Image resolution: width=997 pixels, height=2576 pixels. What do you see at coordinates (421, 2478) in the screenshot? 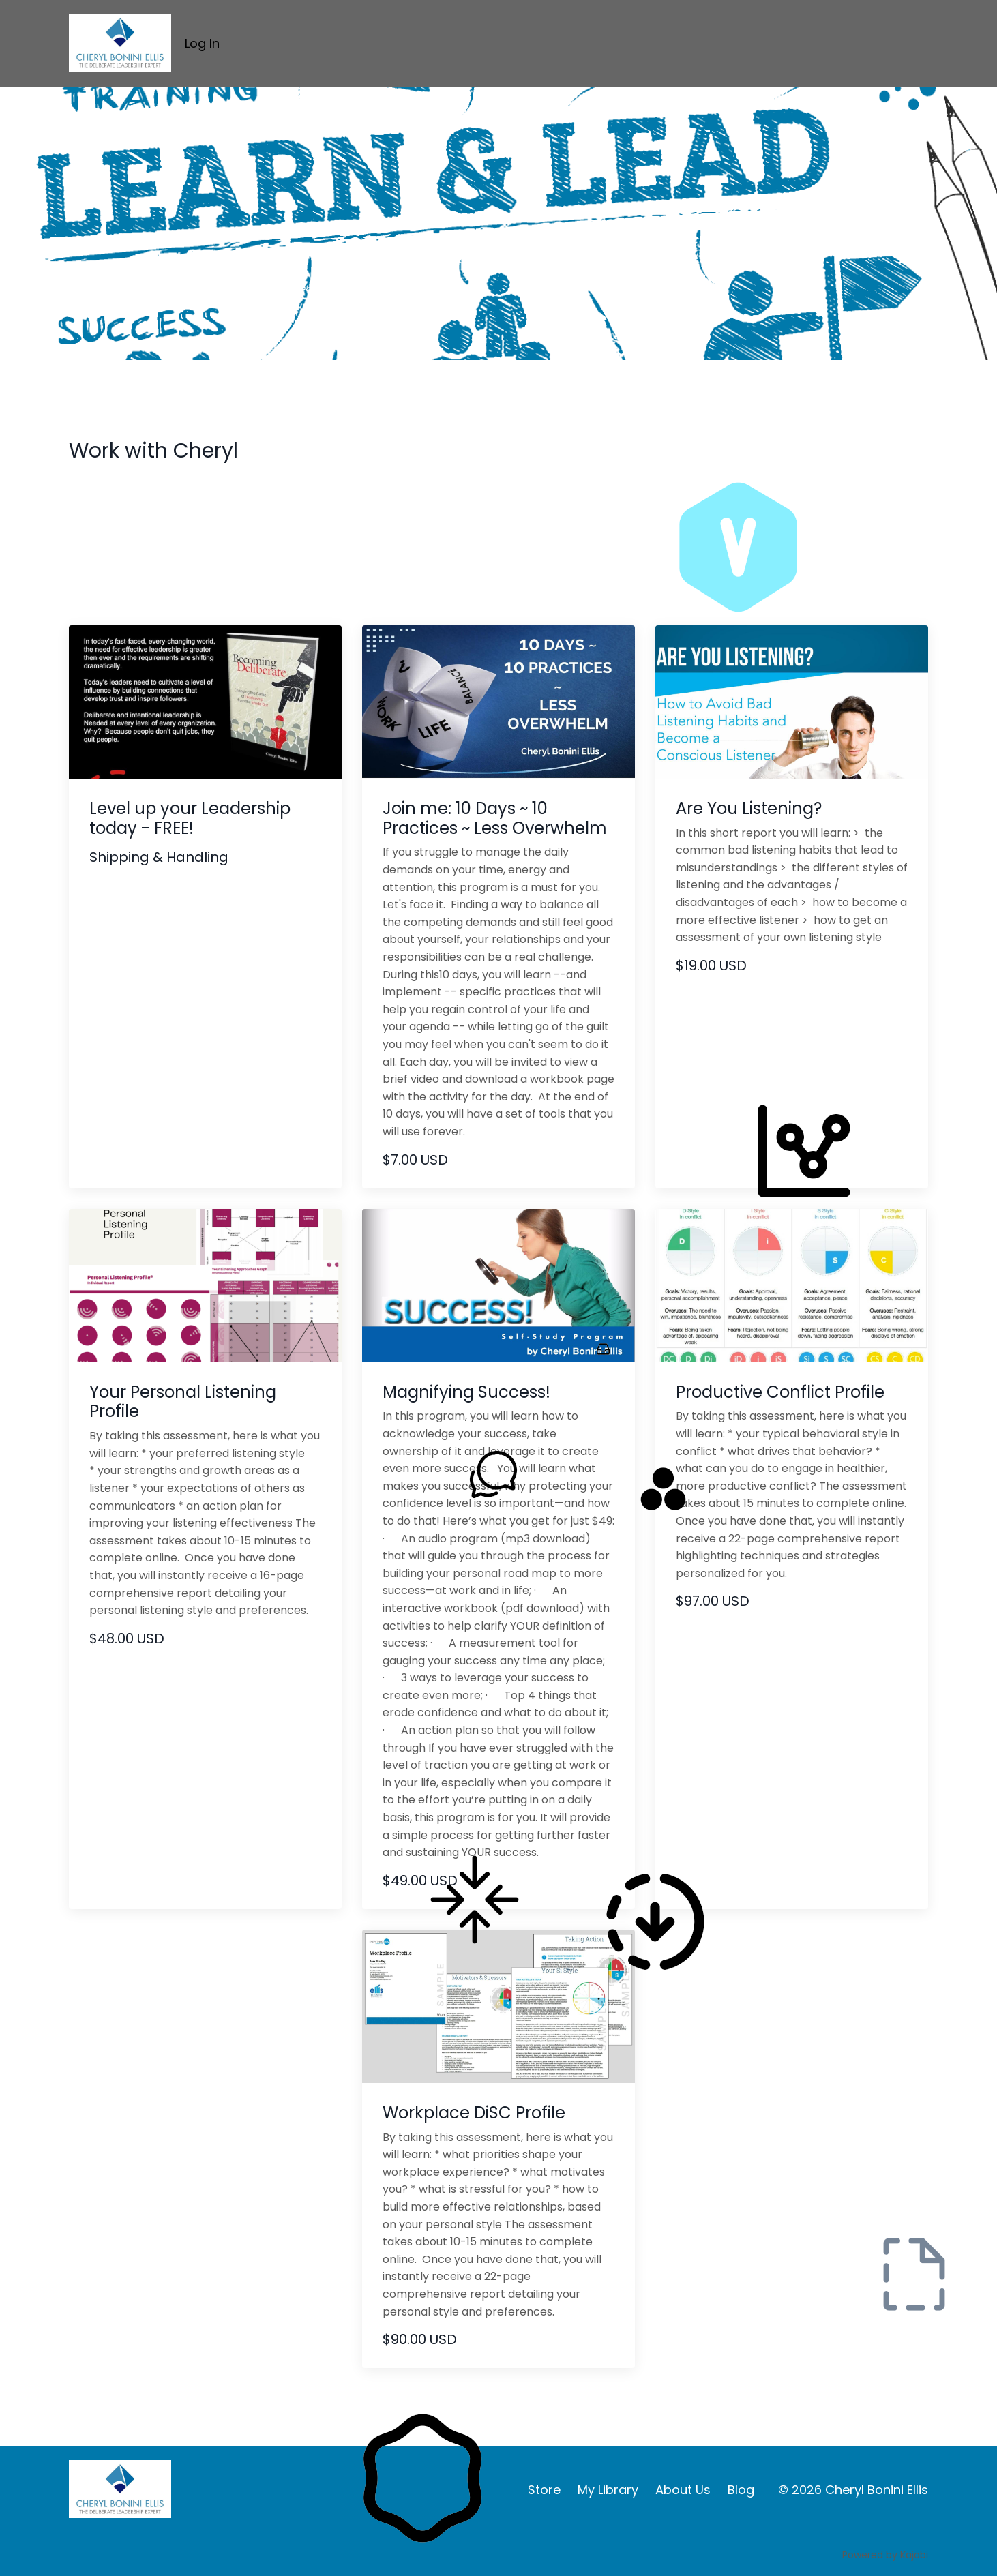
I see `link to Cake social media platform` at bounding box center [421, 2478].